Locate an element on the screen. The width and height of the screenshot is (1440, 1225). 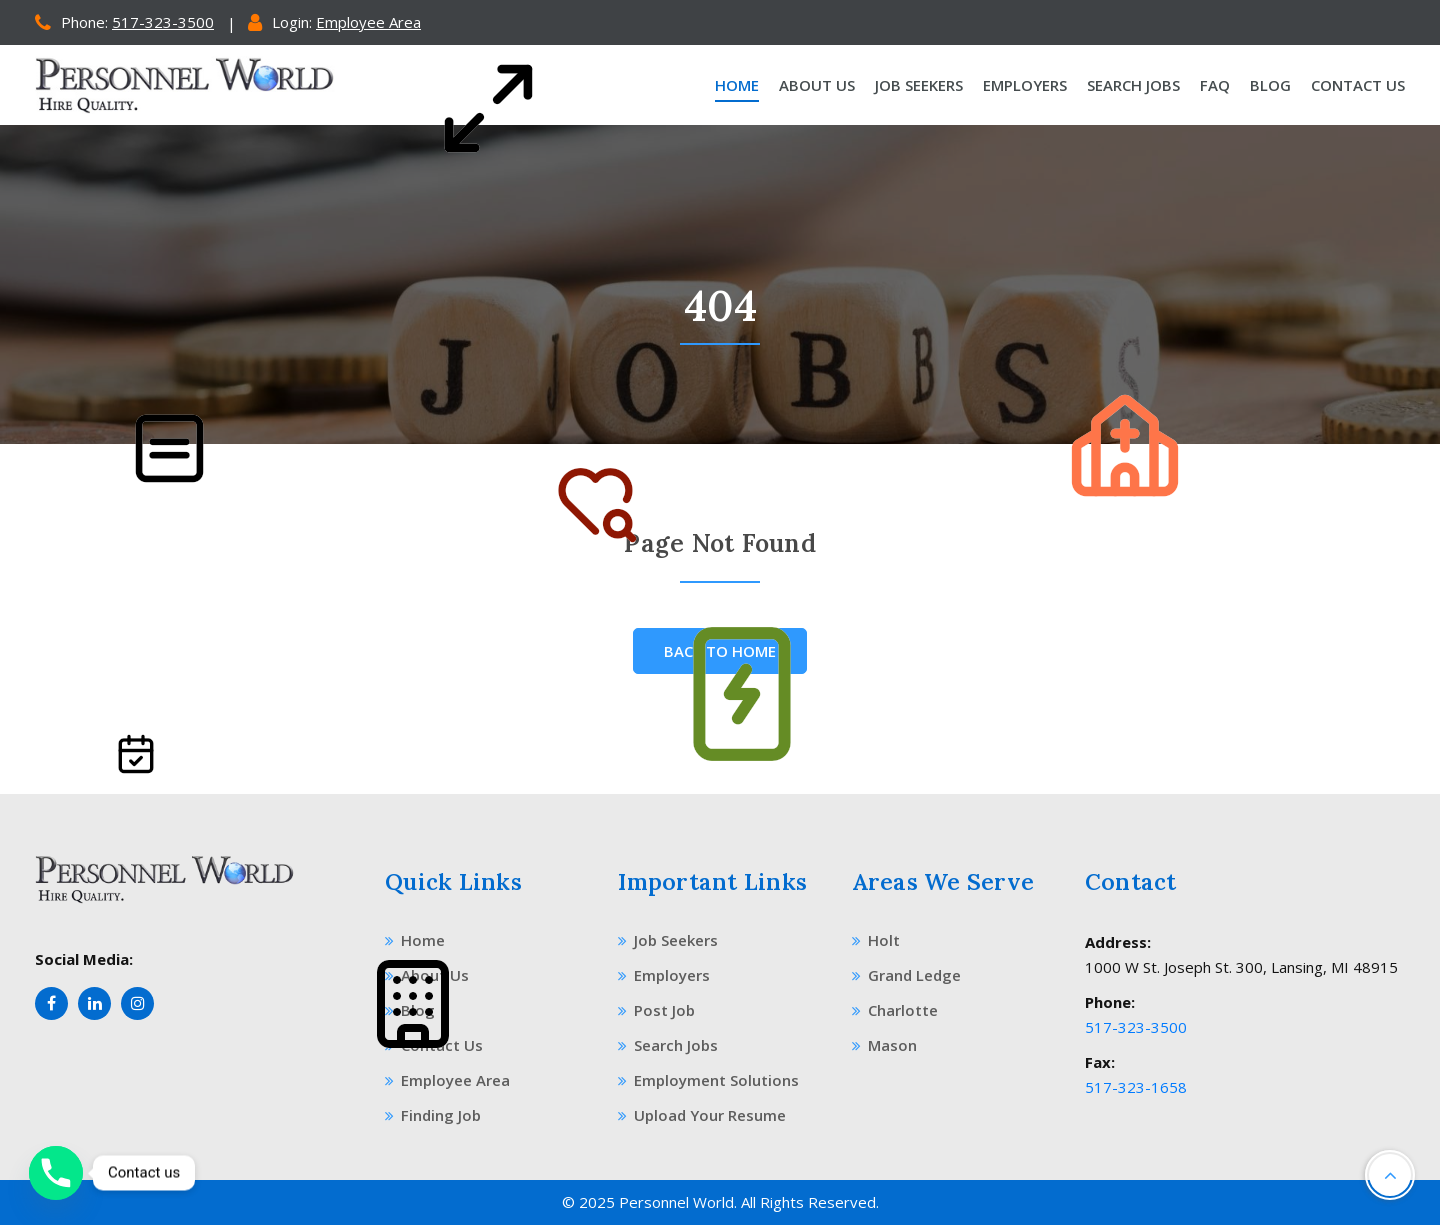
confirm or complete a scheduled event is located at coordinates (136, 754).